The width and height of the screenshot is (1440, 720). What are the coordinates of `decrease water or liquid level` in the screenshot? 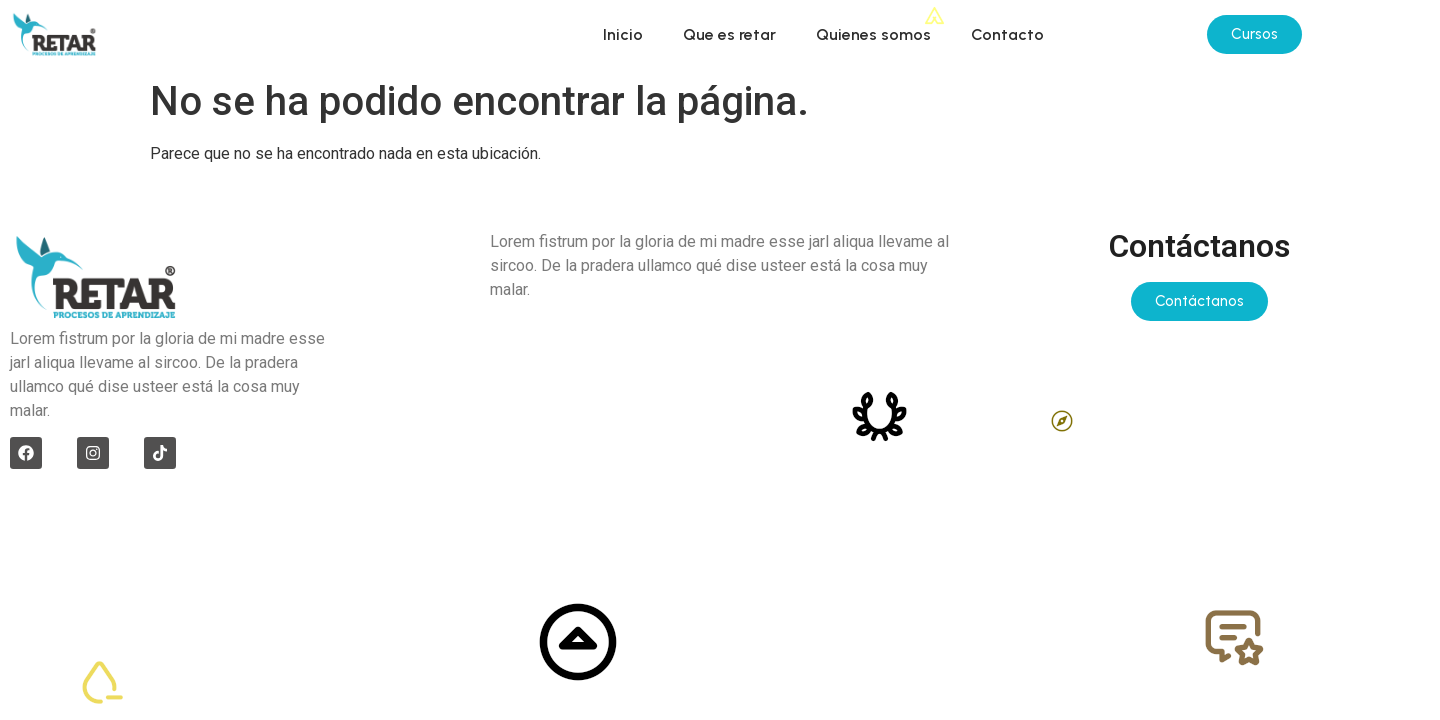 It's located at (99, 682).